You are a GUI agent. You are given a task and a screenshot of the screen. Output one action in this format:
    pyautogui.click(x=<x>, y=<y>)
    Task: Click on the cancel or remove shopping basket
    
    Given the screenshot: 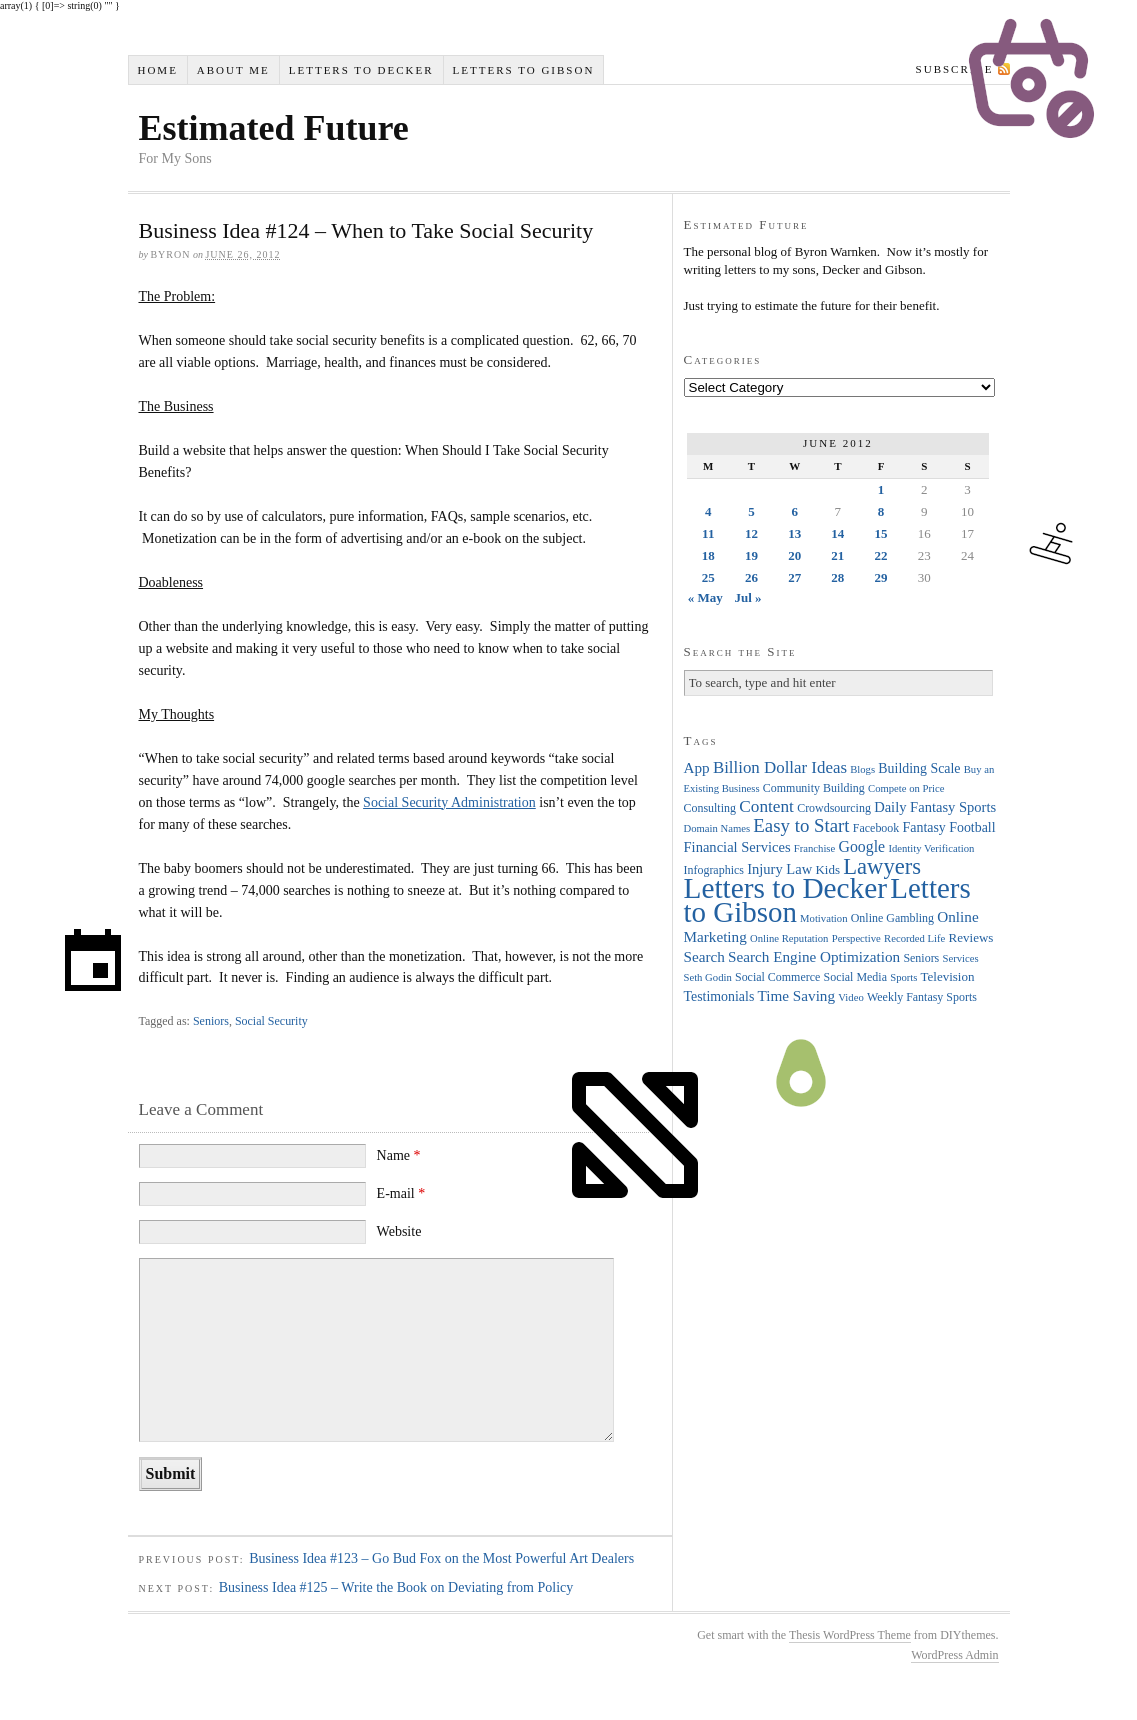 What is the action you would take?
    pyautogui.click(x=1028, y=72)
    